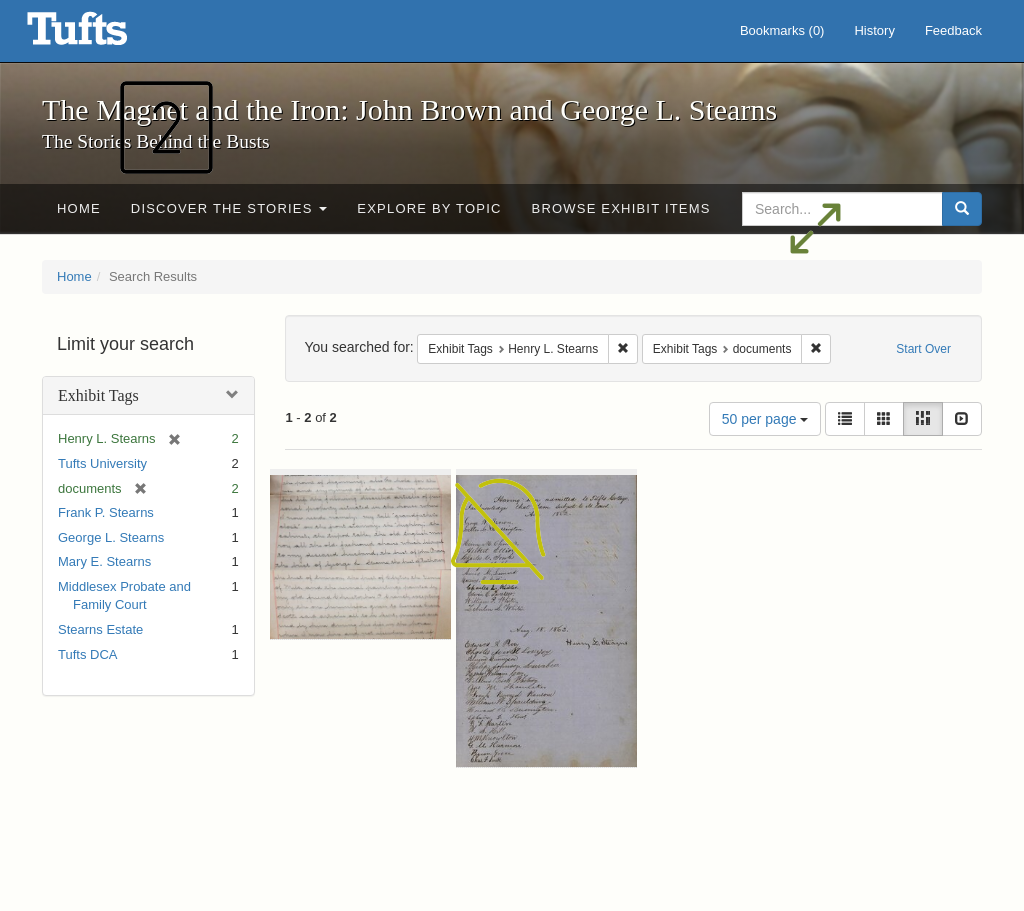 Image resolution: width=1024 pixels, height=911 pixels. What do you see at coordinates (166, 127) in the screenshot?
I see `indicates step two in a multi-step process` at bounding box center [166, 127].